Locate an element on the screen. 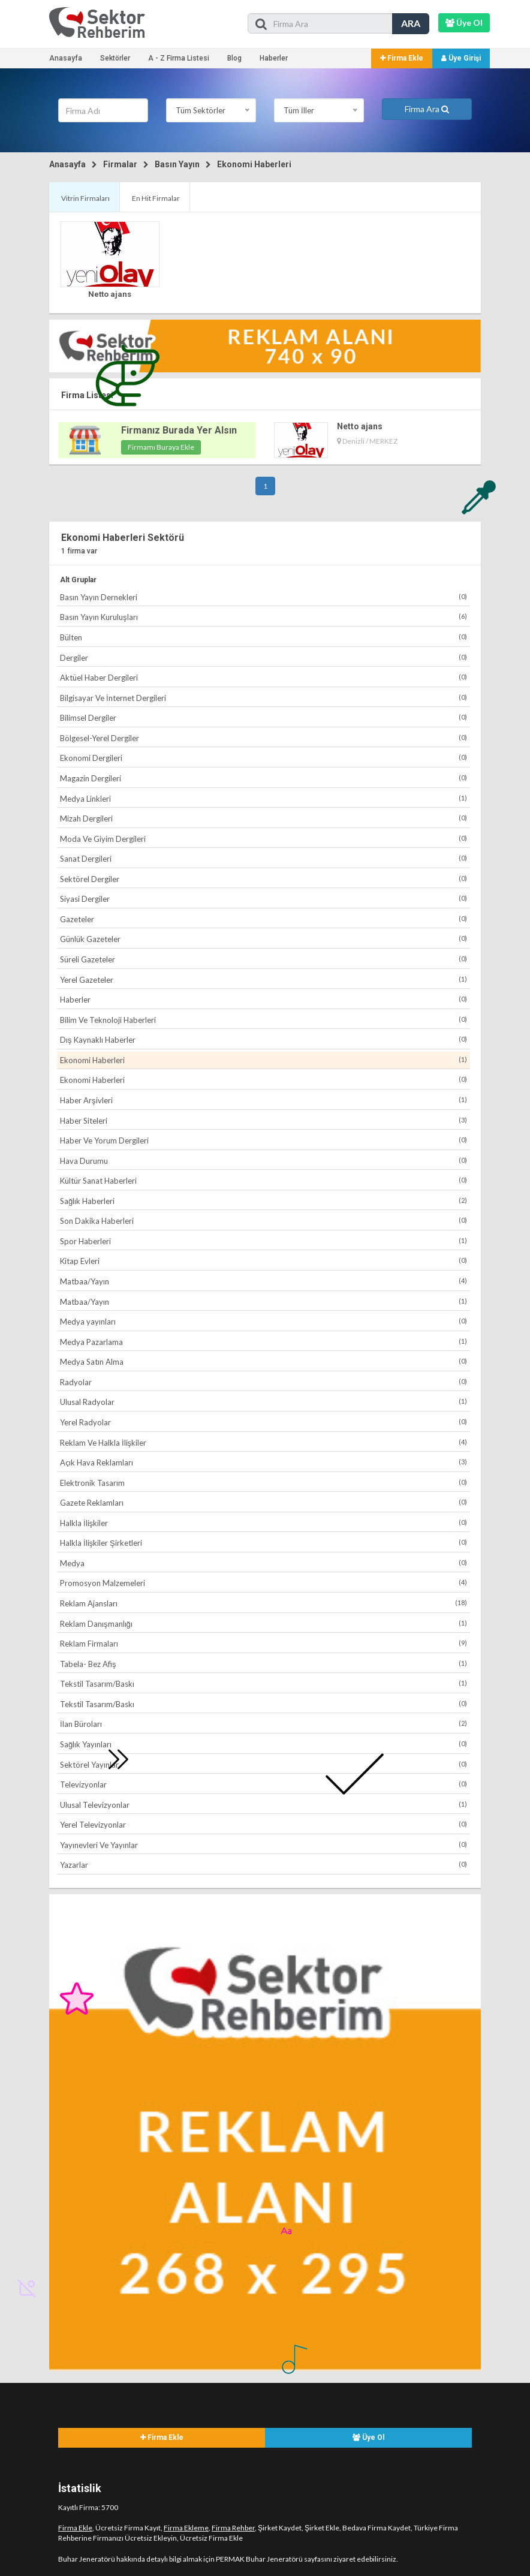 Image resolution: width=530 pixels, height=2576 pixels. access music or audio player is located at coordinates (294, 2358).